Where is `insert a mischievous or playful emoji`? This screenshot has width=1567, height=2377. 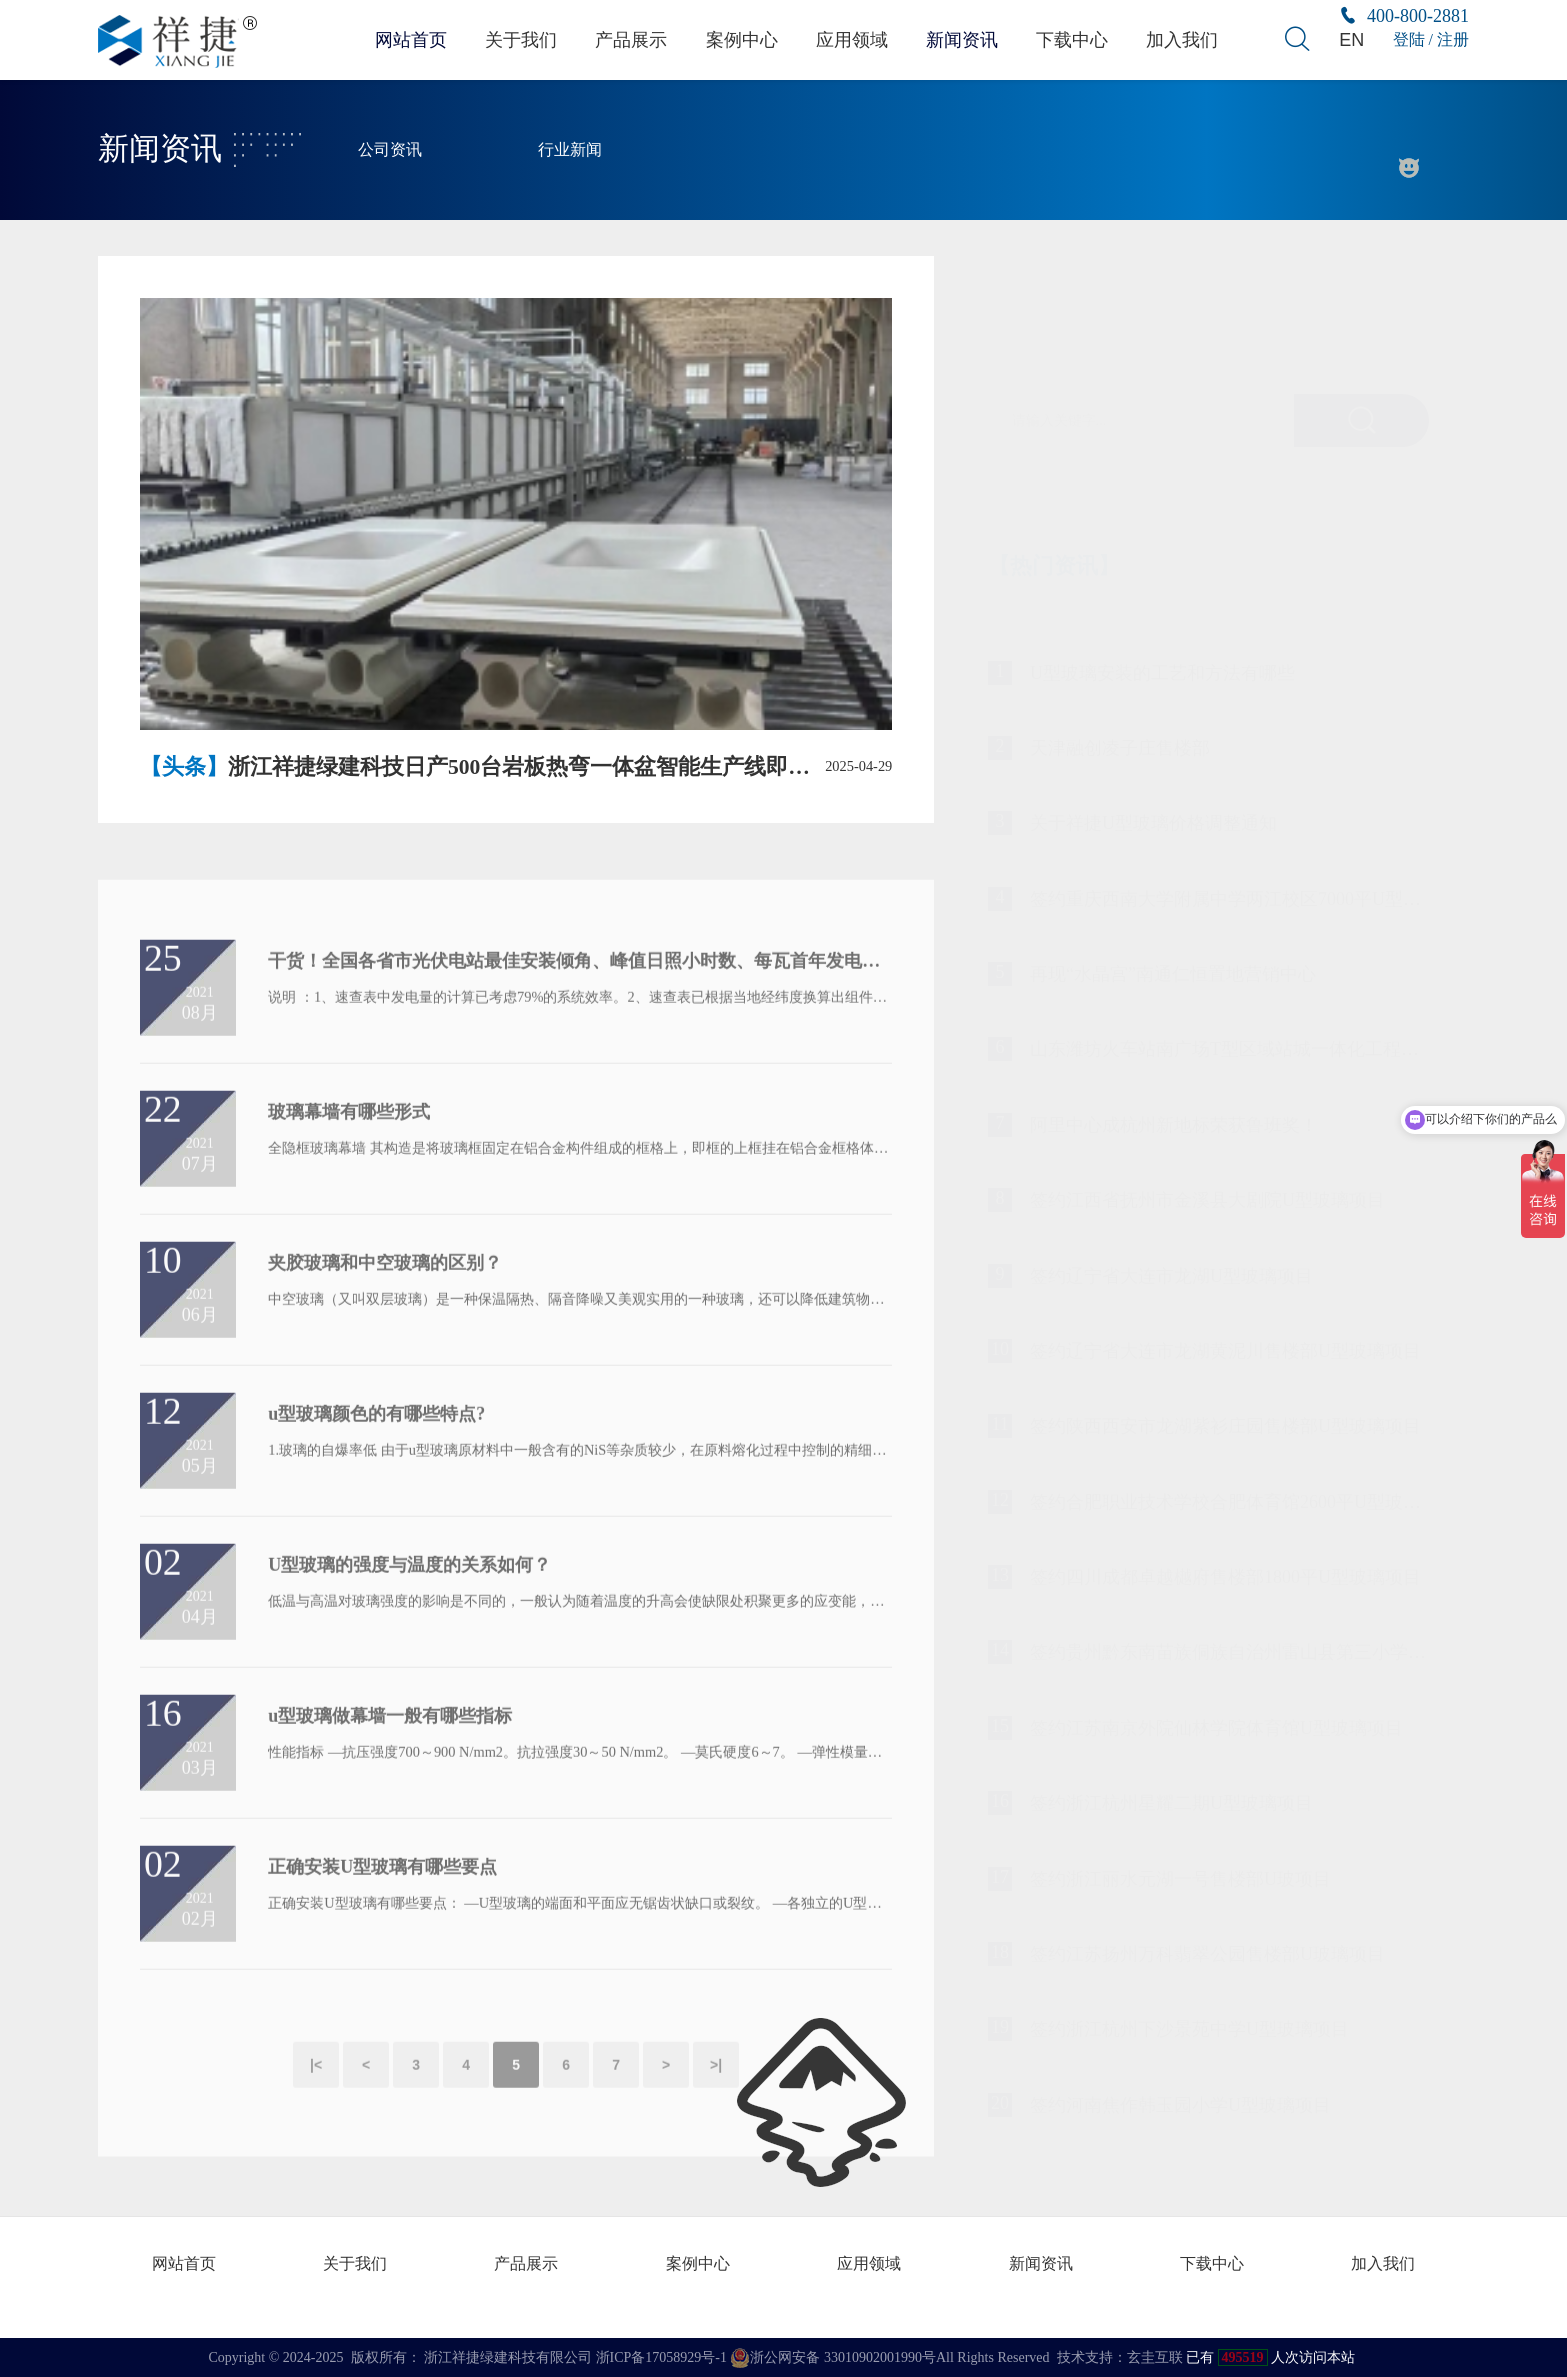 insert a mischievous or playful emoji is located at coordinates (1409, 168).